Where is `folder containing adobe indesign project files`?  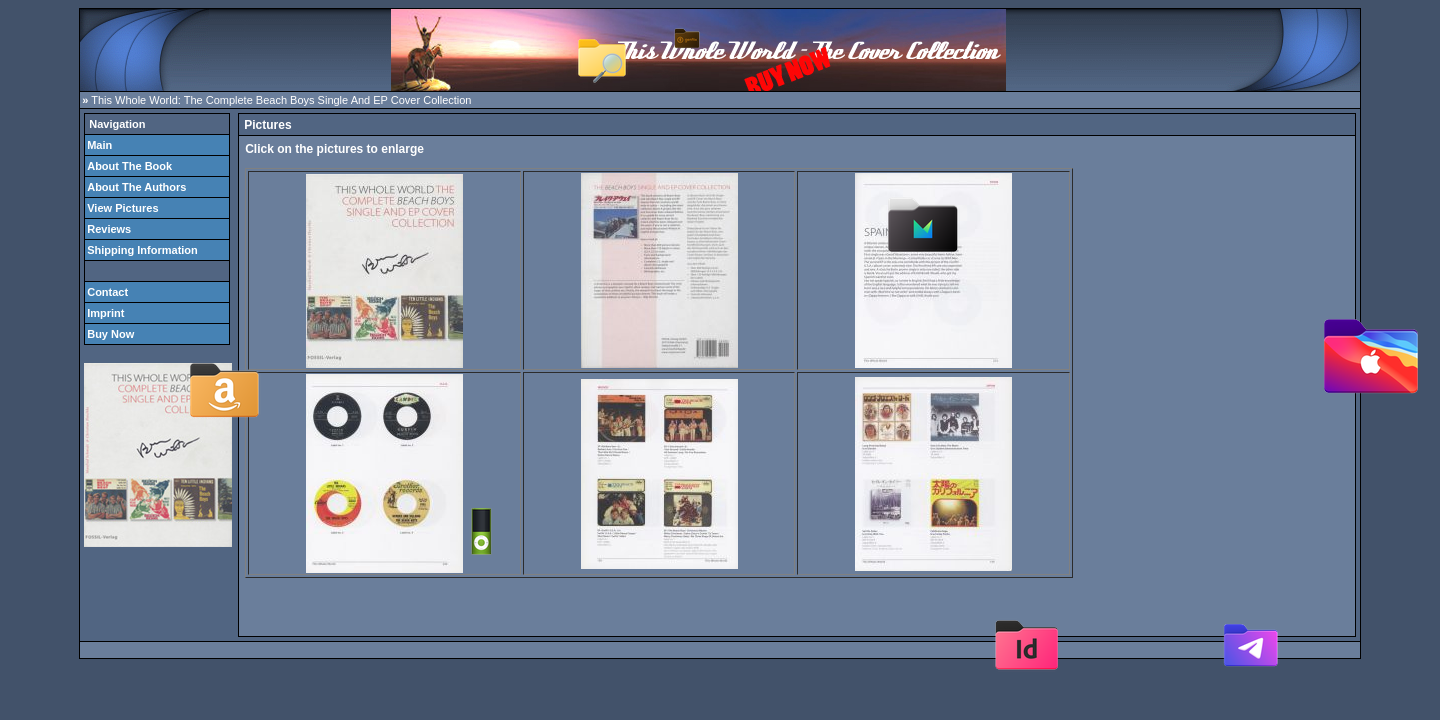
folder containing adobe indesign project files is located at coordinates (1026, 646).